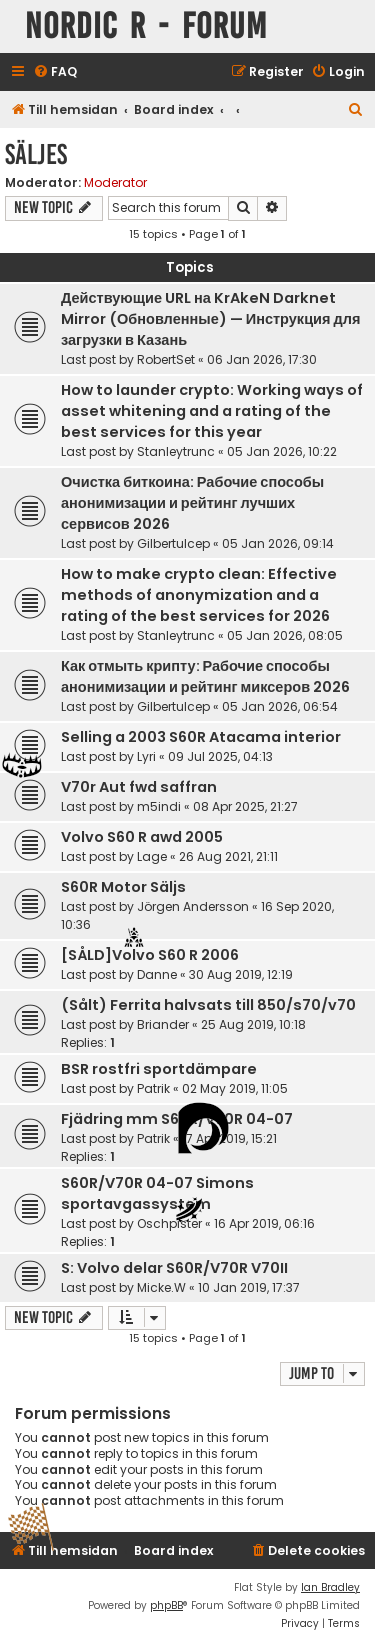  What do you see at coordinates (189, 1210) in the screenshot?
I see `equip or select a magical sword weapon` at bounding box center [189, 1210].